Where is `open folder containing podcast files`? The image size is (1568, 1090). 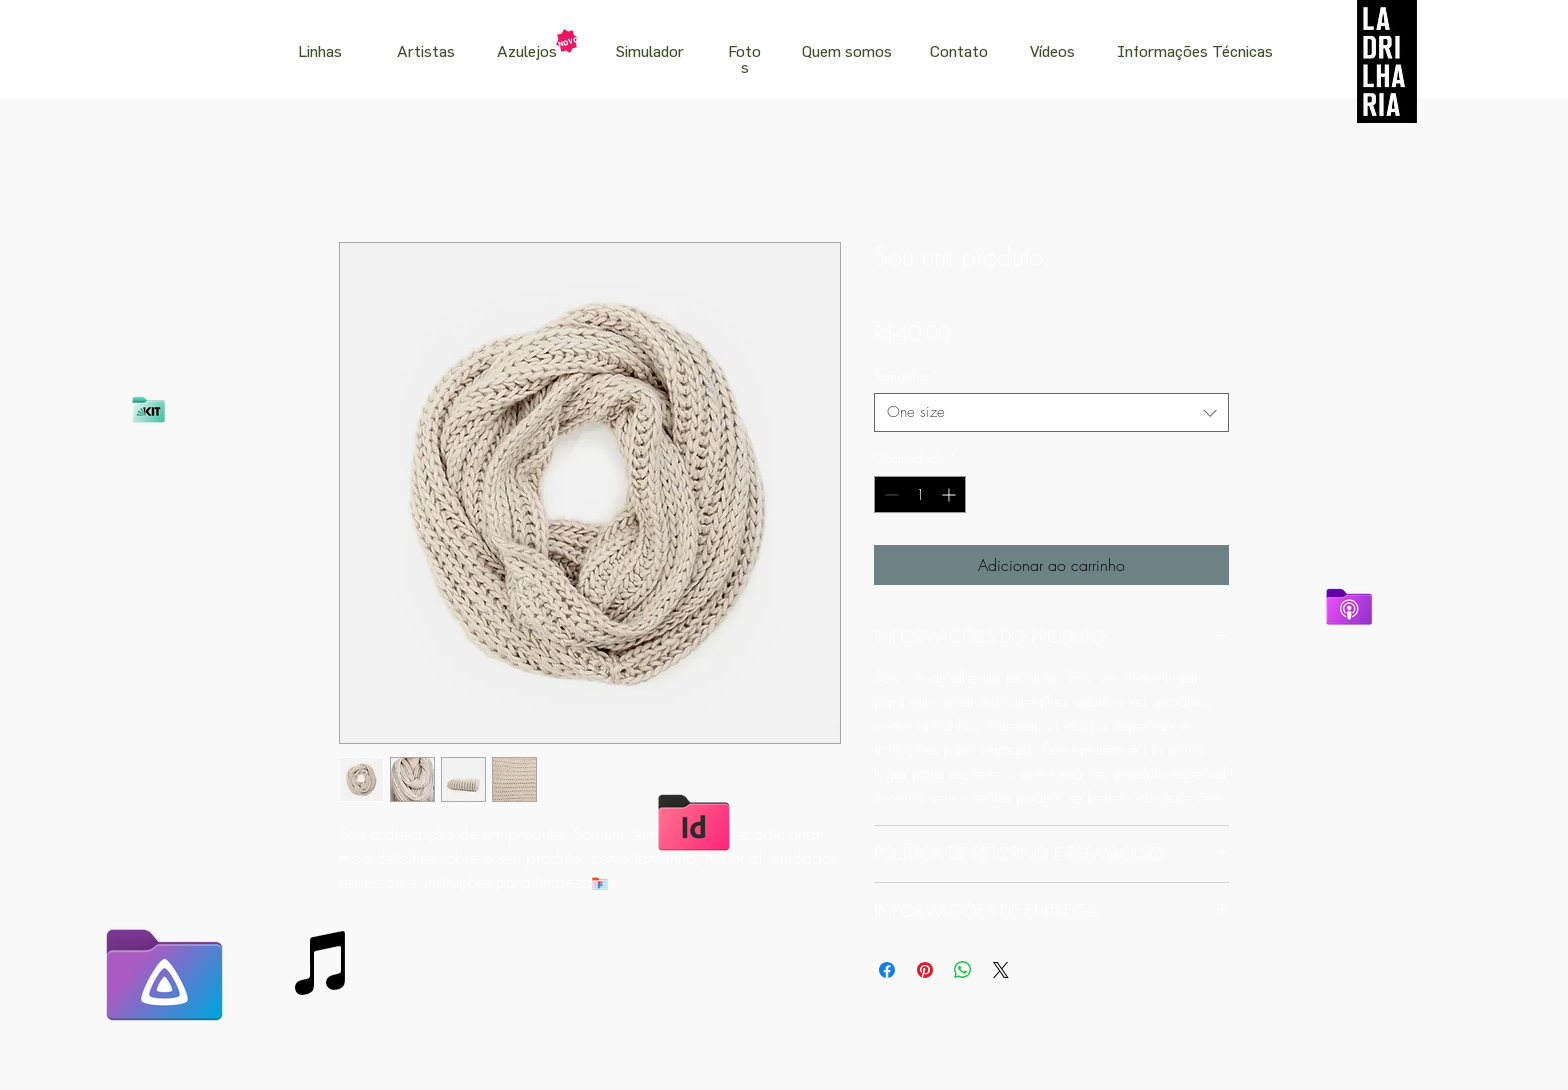
open folder containing podcast files is located at coordinates (1349, 608).